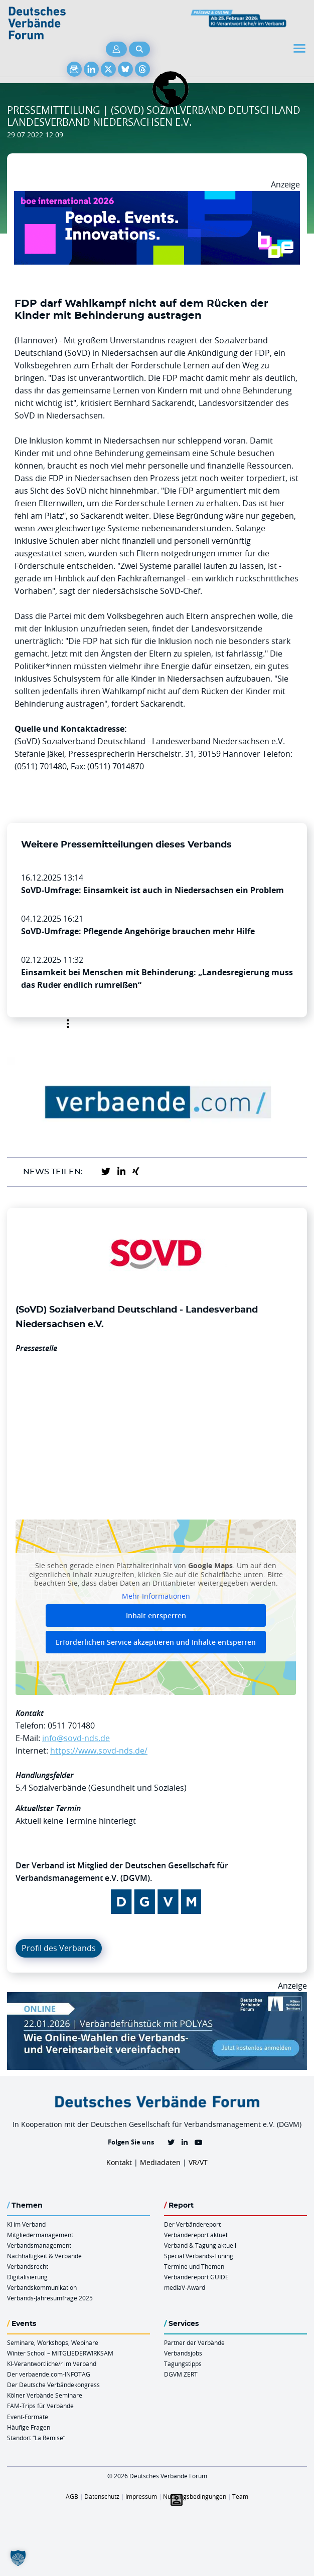 This screenshot has height=2576, width=314. Describe the element at coordinates (177, 2500) in the screenshot. I see `switch to portrait orientation mode` at that location.